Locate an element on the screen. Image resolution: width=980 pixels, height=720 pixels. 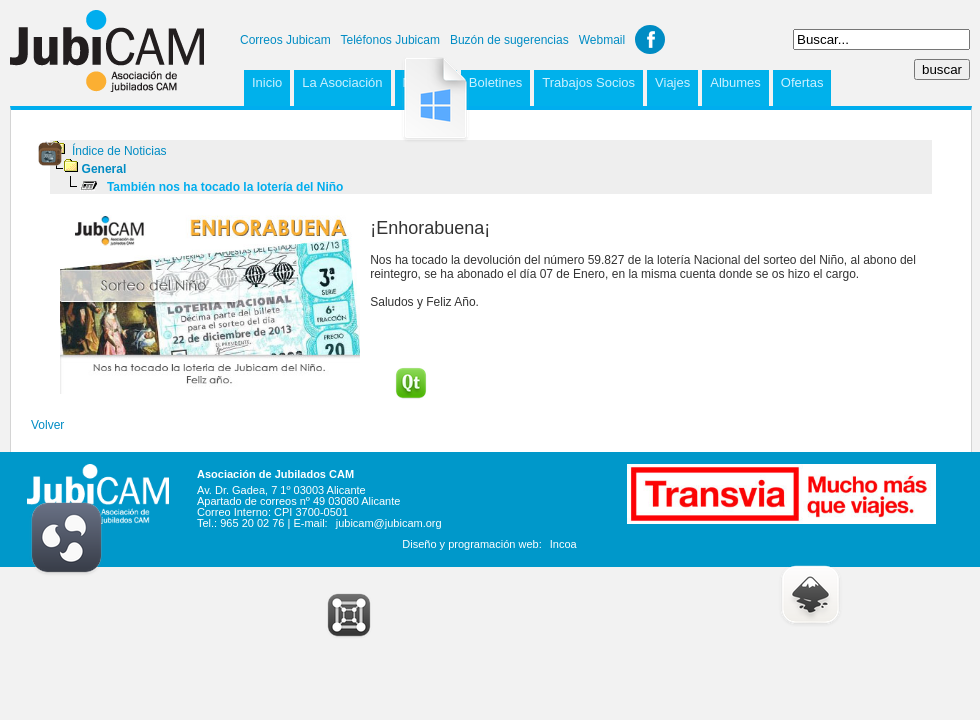
launch ubuntu budgie desktop application is located at coordinates (66, 537).